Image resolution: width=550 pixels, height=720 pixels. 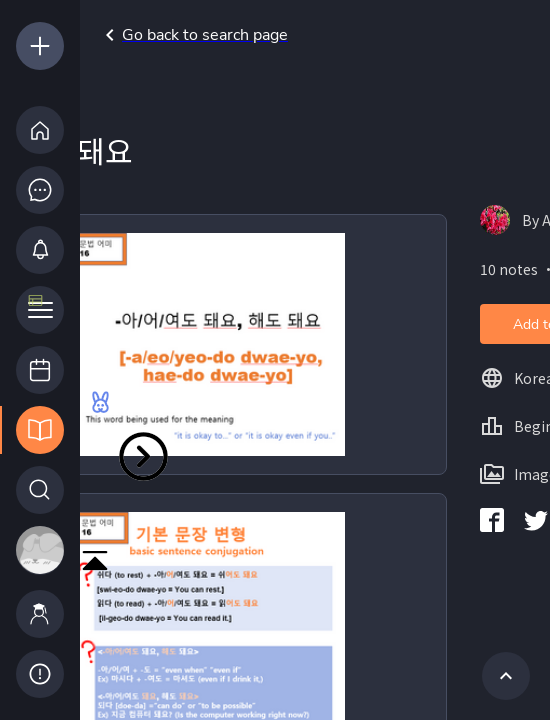 I want to click on collapse to top or minimize panel, so click(x=95, y=560).